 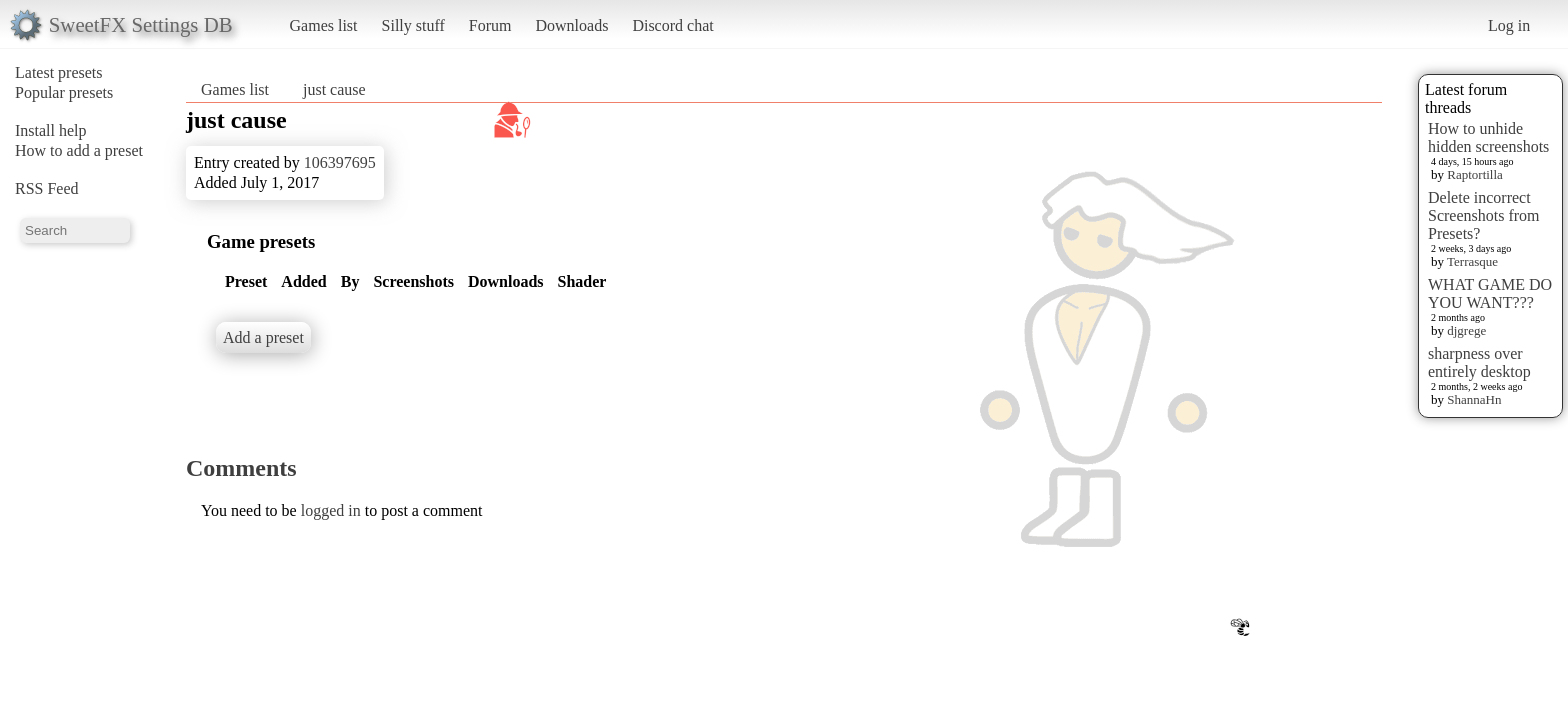 I want to click on indicates a wasp or bee enemy type, so click(x=1240, y=627).